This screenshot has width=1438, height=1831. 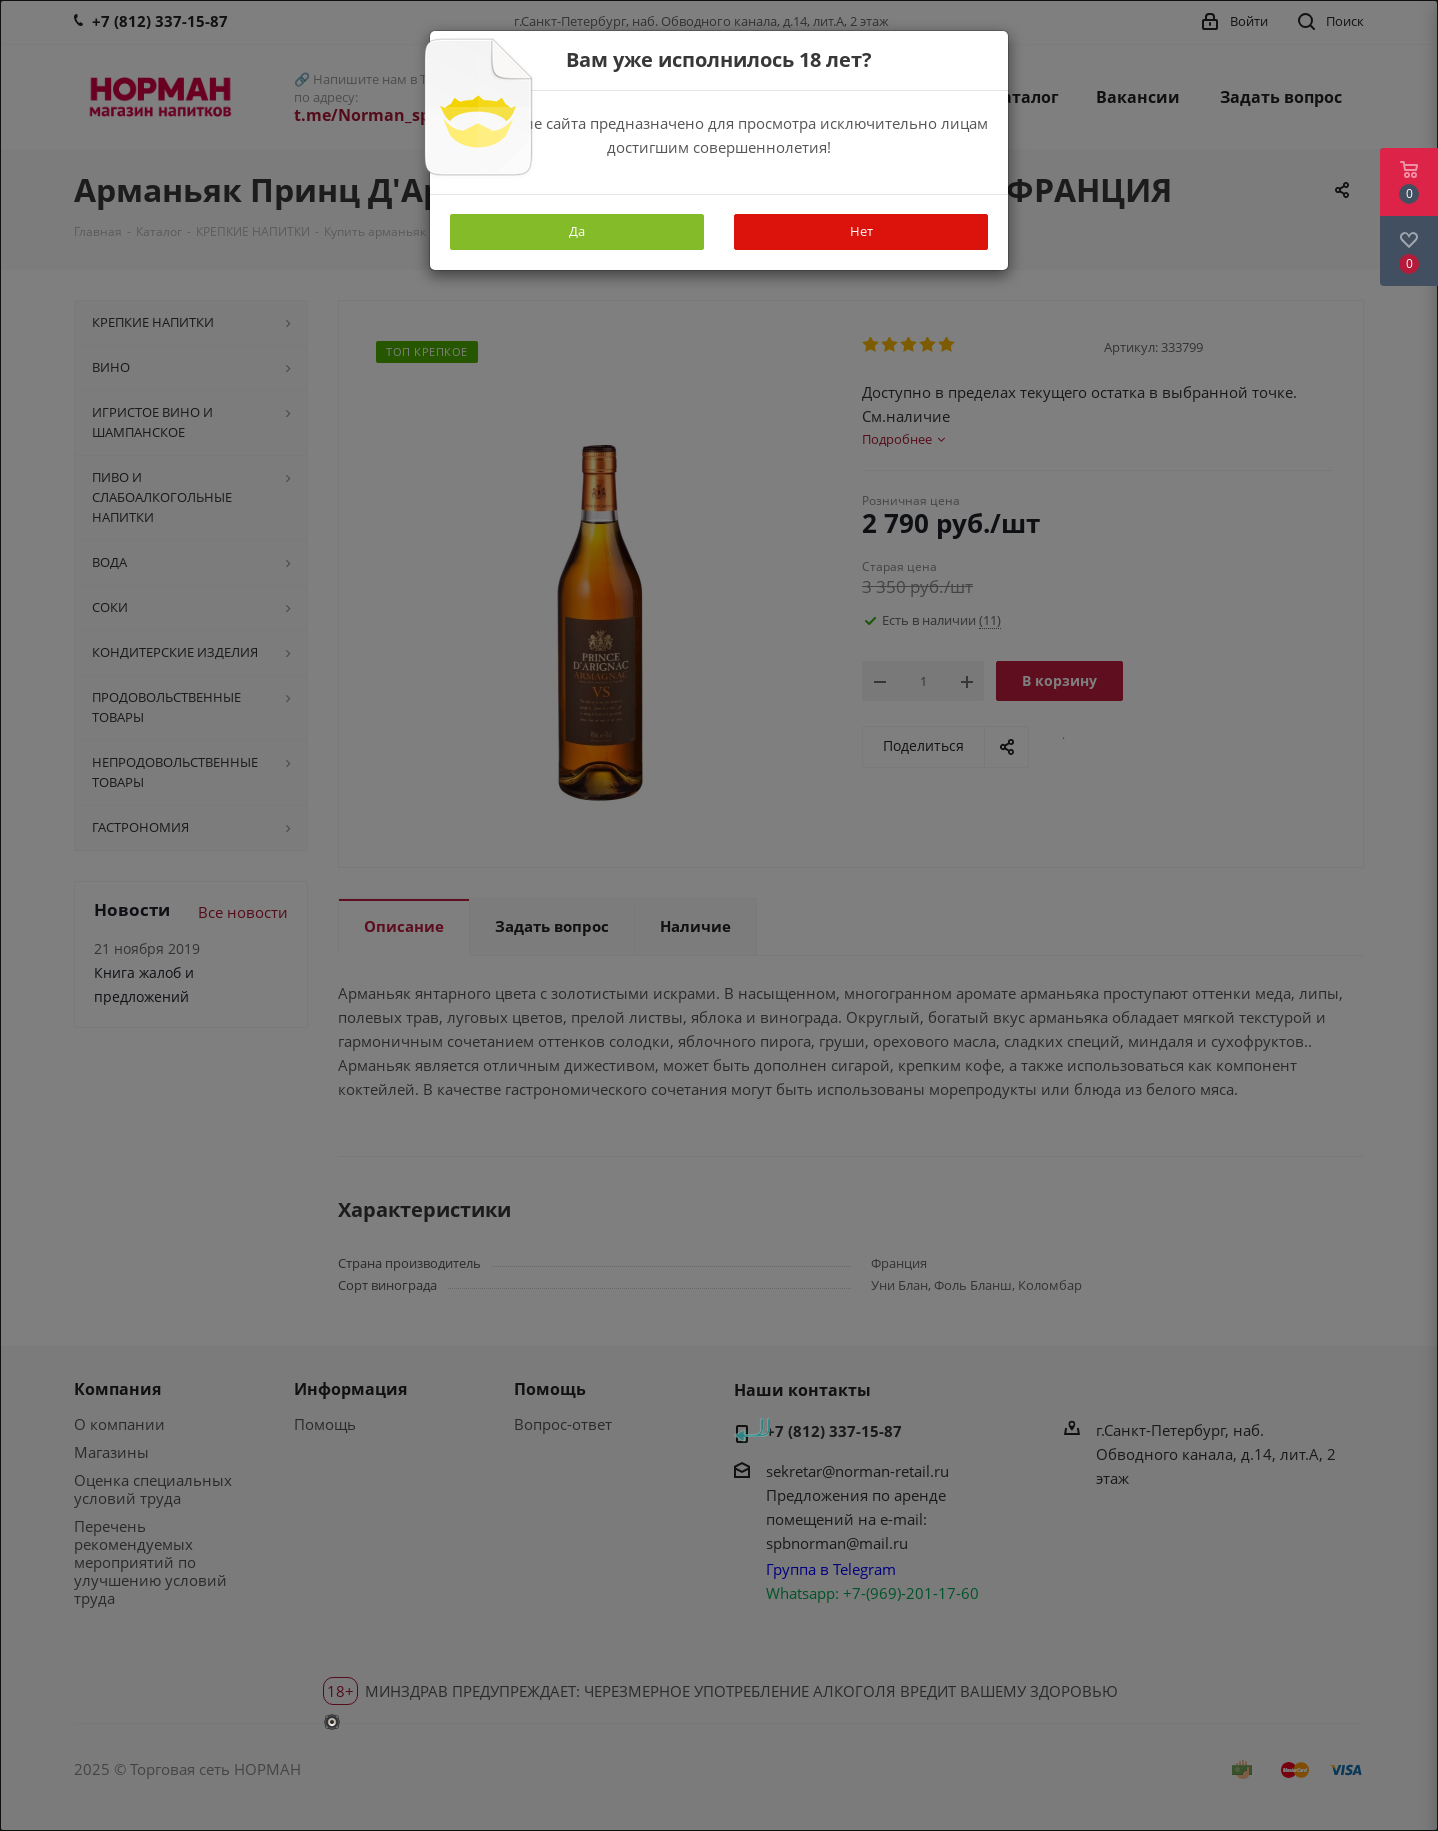 I want to click on reply to all recipients of an email, so click(x=751, y=1427).